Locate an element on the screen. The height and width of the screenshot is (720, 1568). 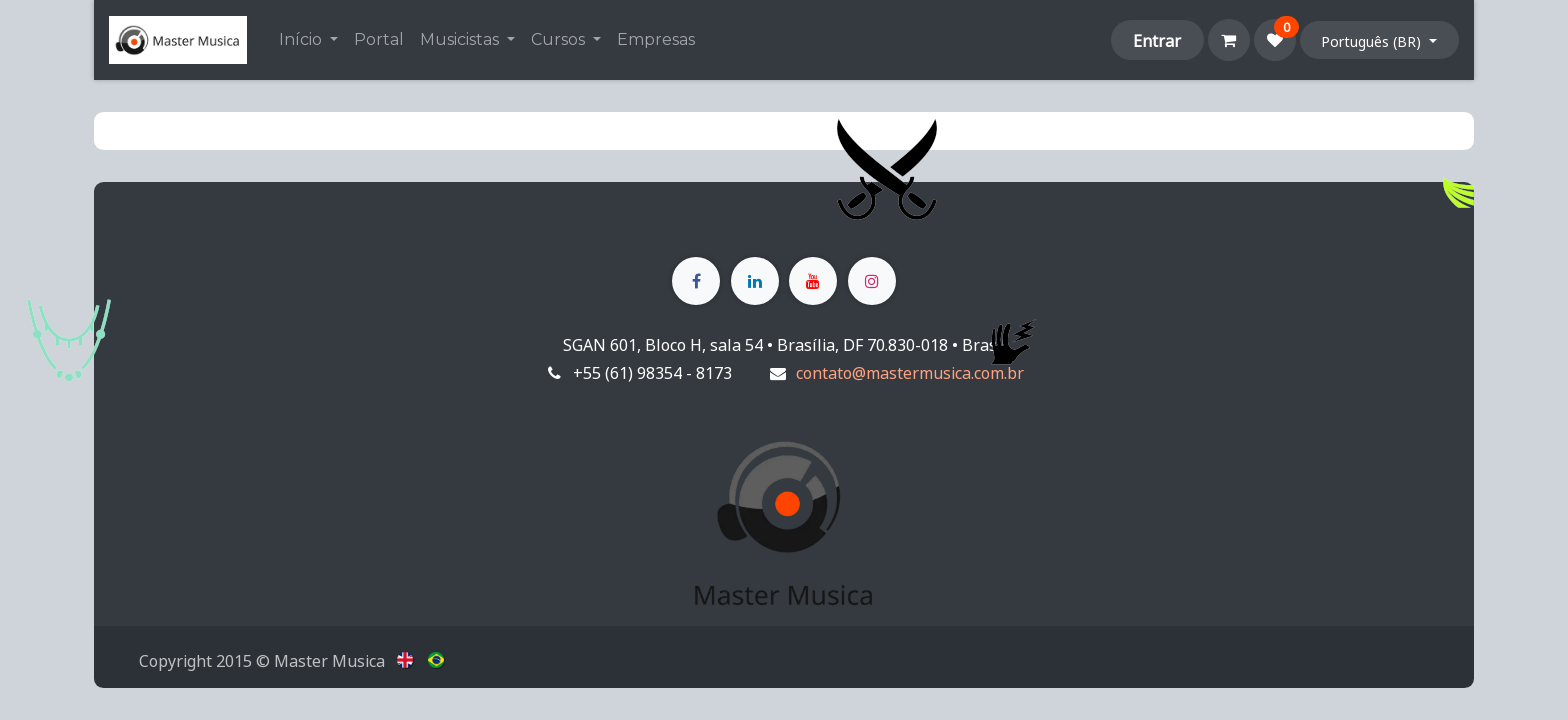
initiate combat or battle mode is located at coordinates (887, 169).